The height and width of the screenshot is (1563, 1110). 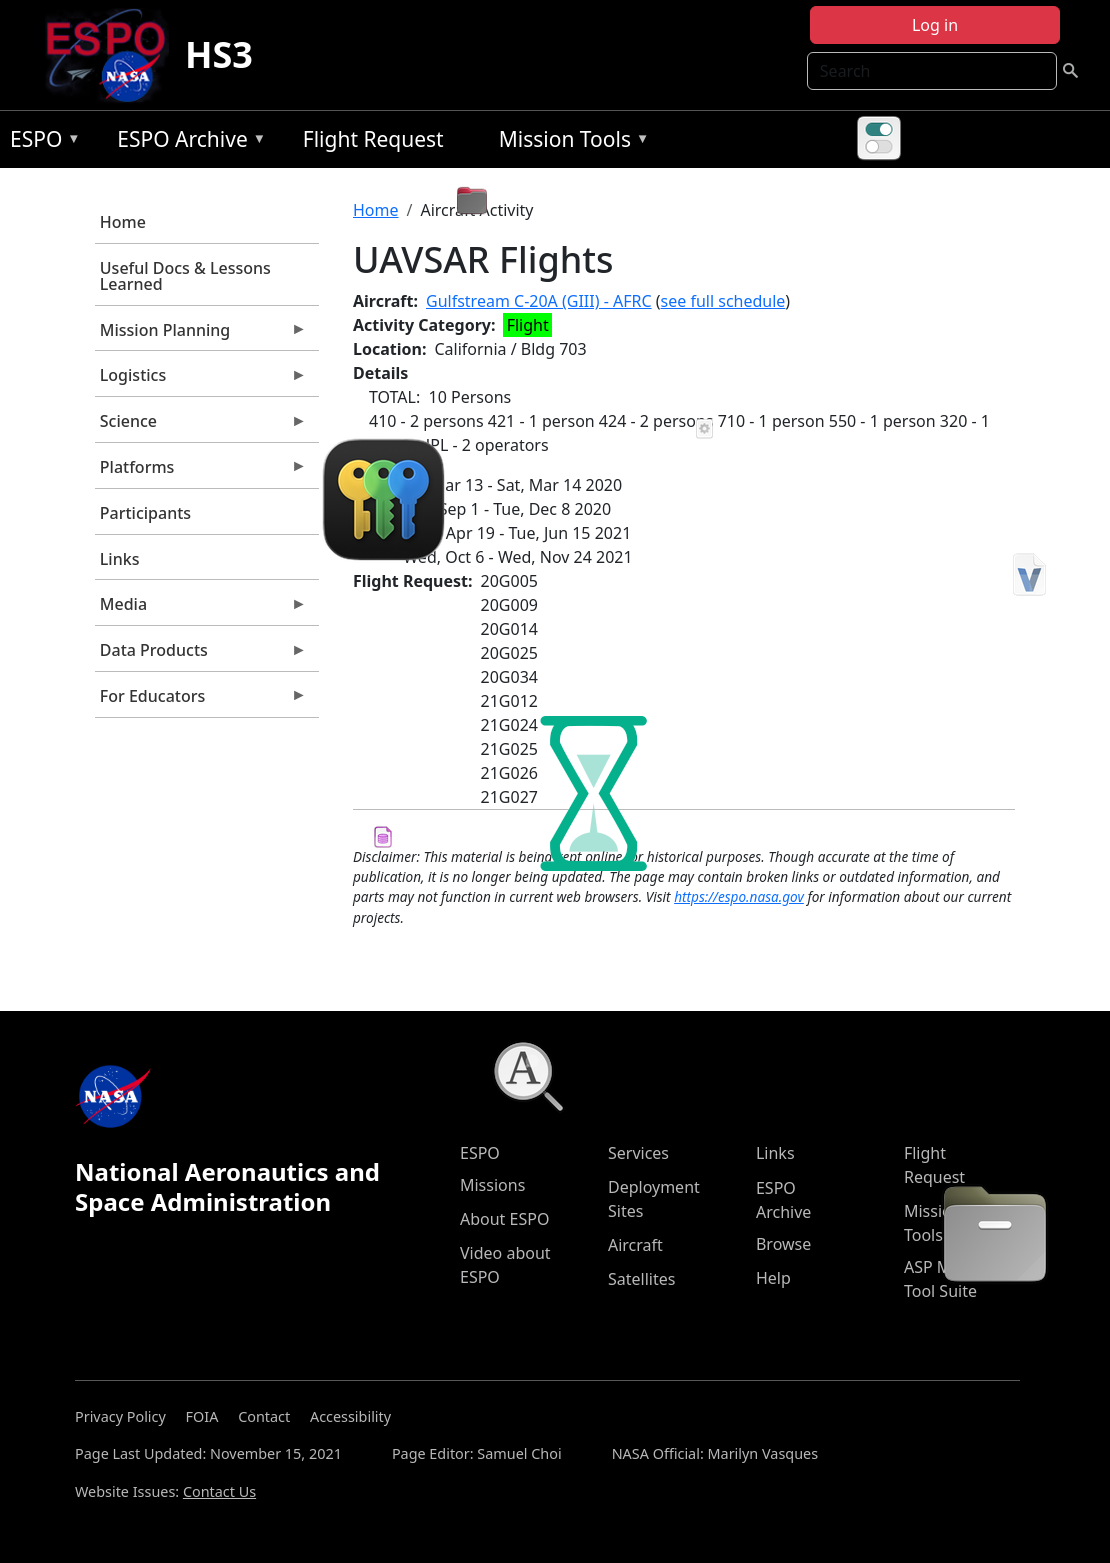 I want to click on open the files application, so click(x=995, y=1234).